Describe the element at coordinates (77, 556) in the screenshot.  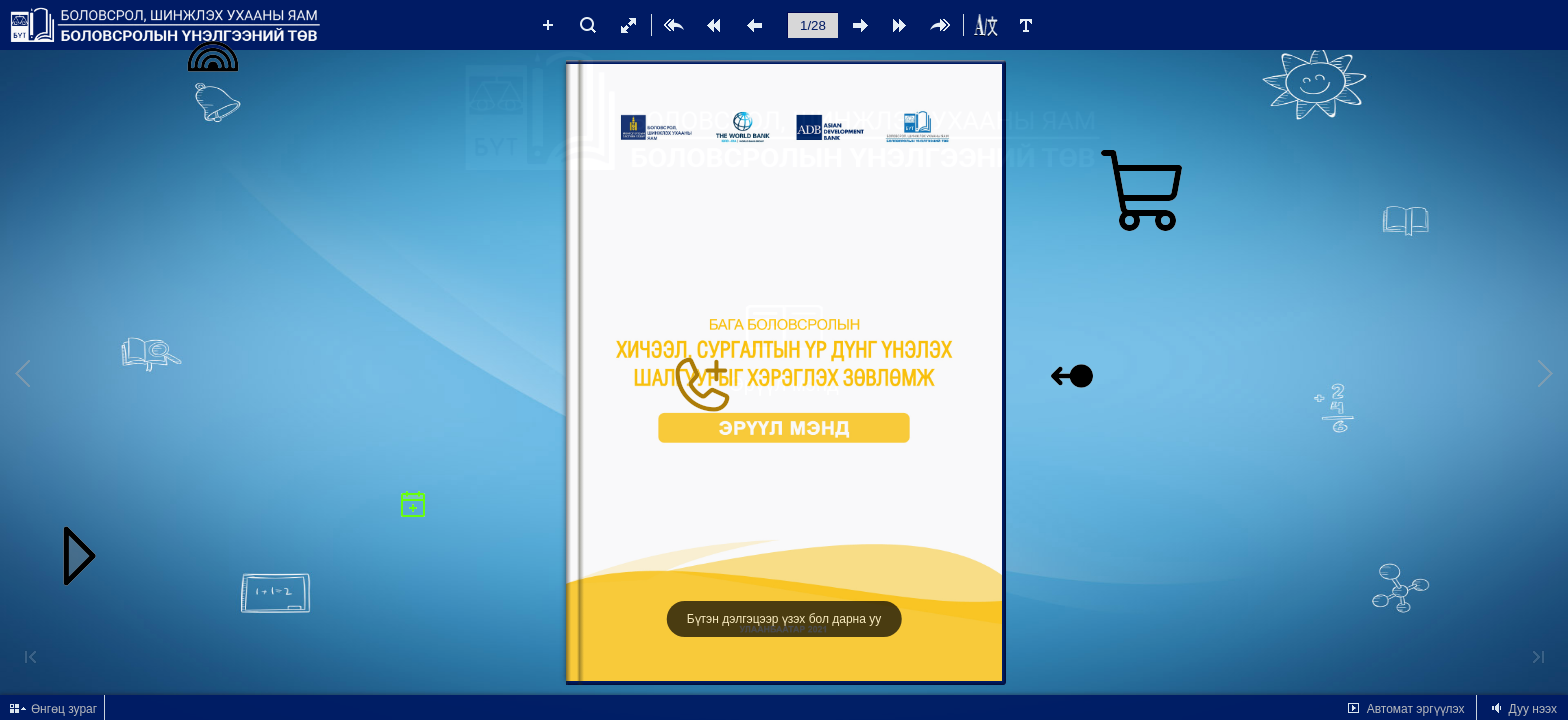
I see `navigate to the next item or screen` at that location.